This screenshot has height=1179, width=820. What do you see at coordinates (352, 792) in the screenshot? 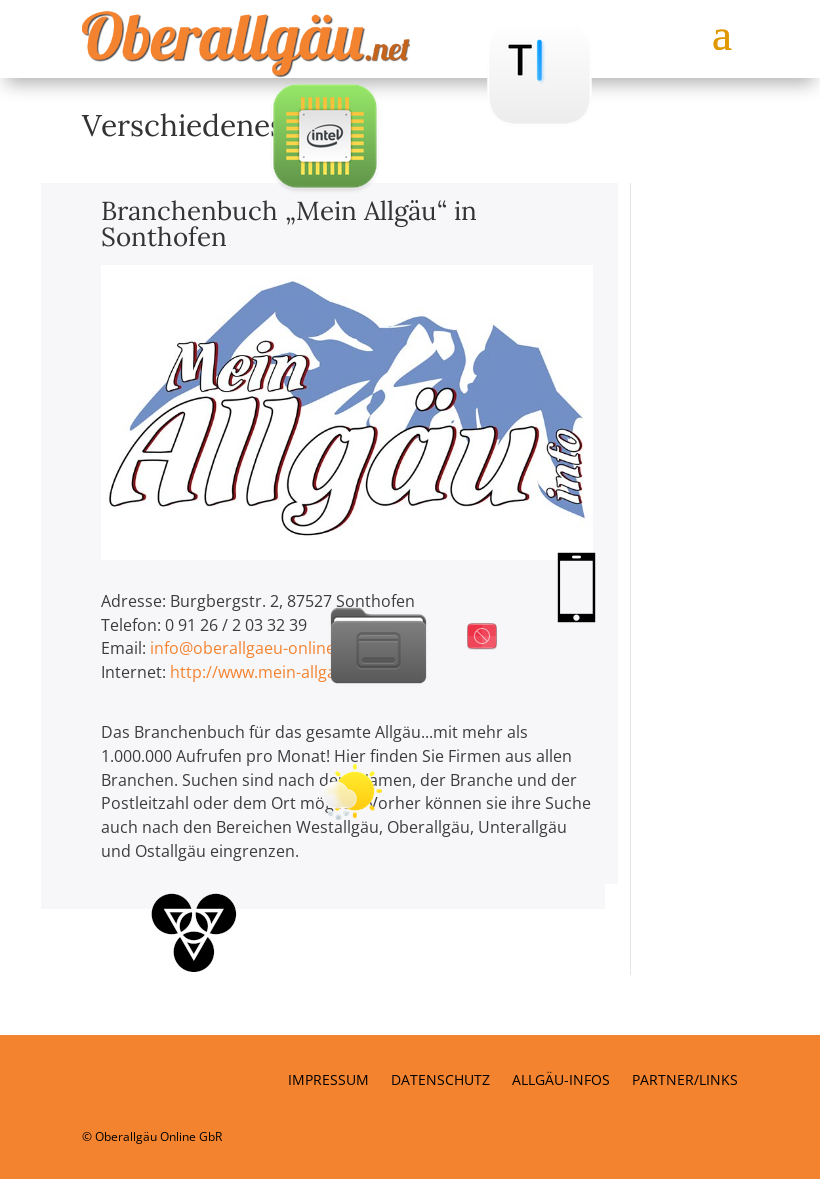
I see `indicates scattered snow showers during daytime` at bounding box center [352, 792].